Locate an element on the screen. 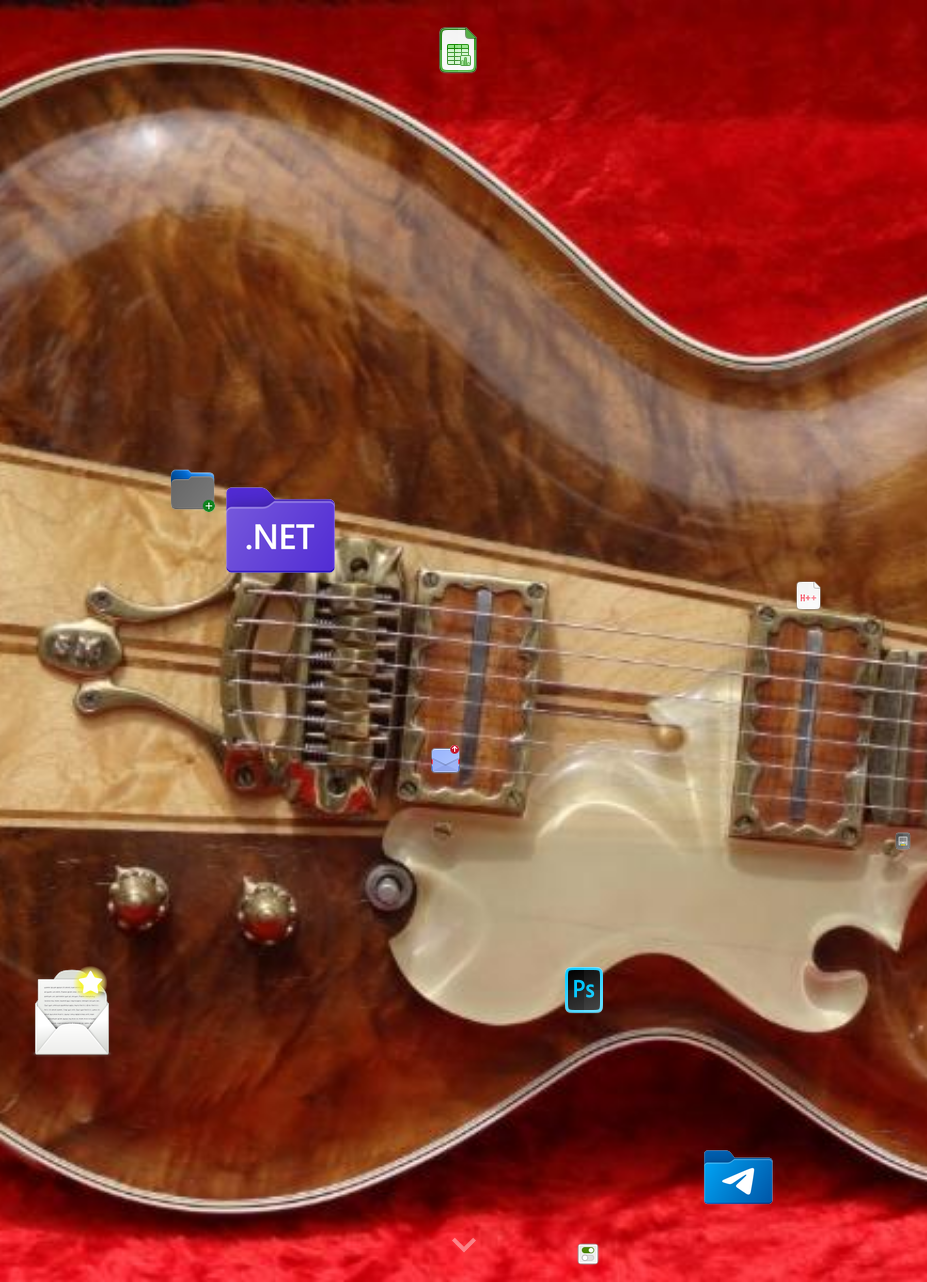 Image resolution: width=927 pixels, height=1282 pixels. open system settings or preferences is located at coordinates (588, 1254).